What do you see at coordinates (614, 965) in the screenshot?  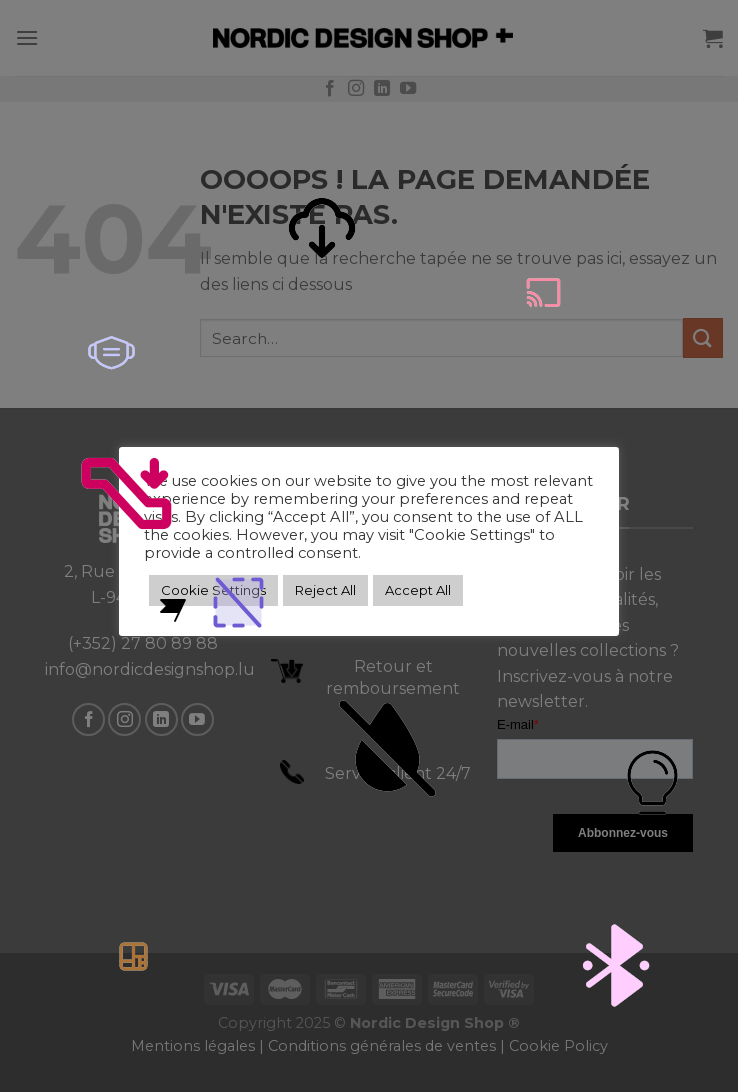 I see `indicates an active bluetooth connection` at bounding box center [614, 965].